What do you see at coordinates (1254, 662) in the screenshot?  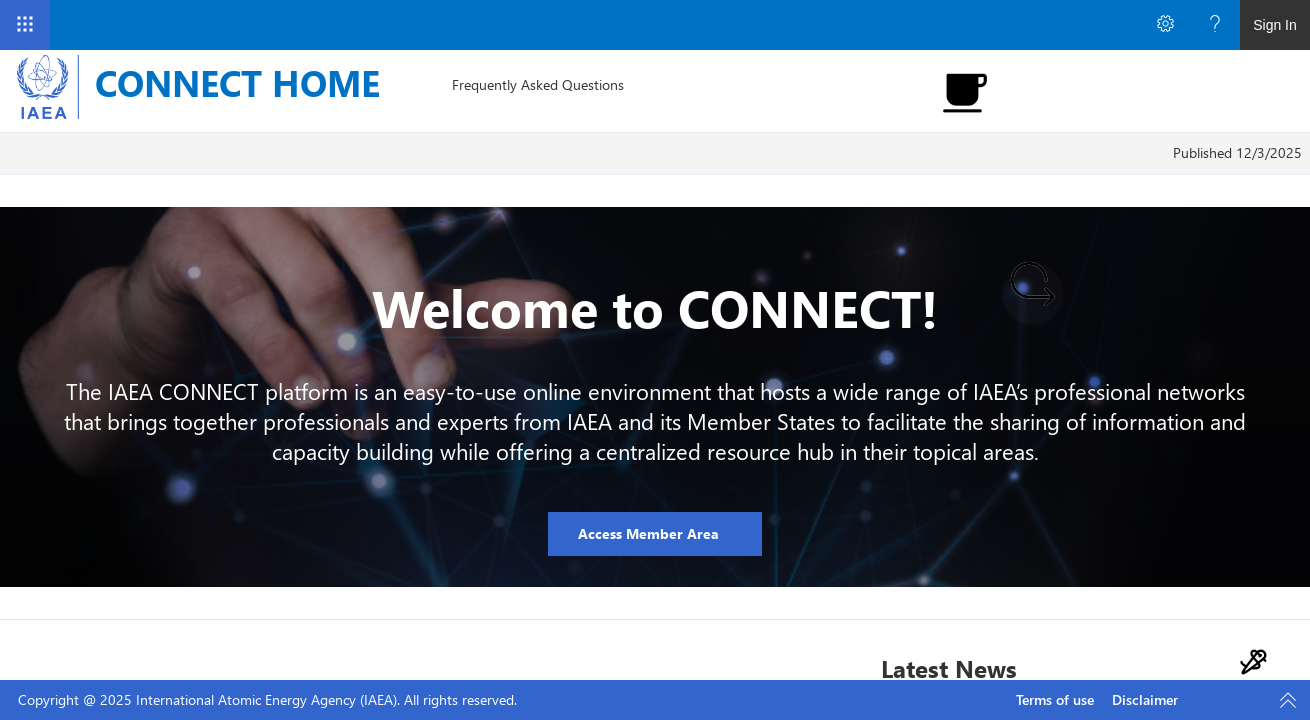 I see `access sewing or craft tools` at bounding box center [1254, 662].